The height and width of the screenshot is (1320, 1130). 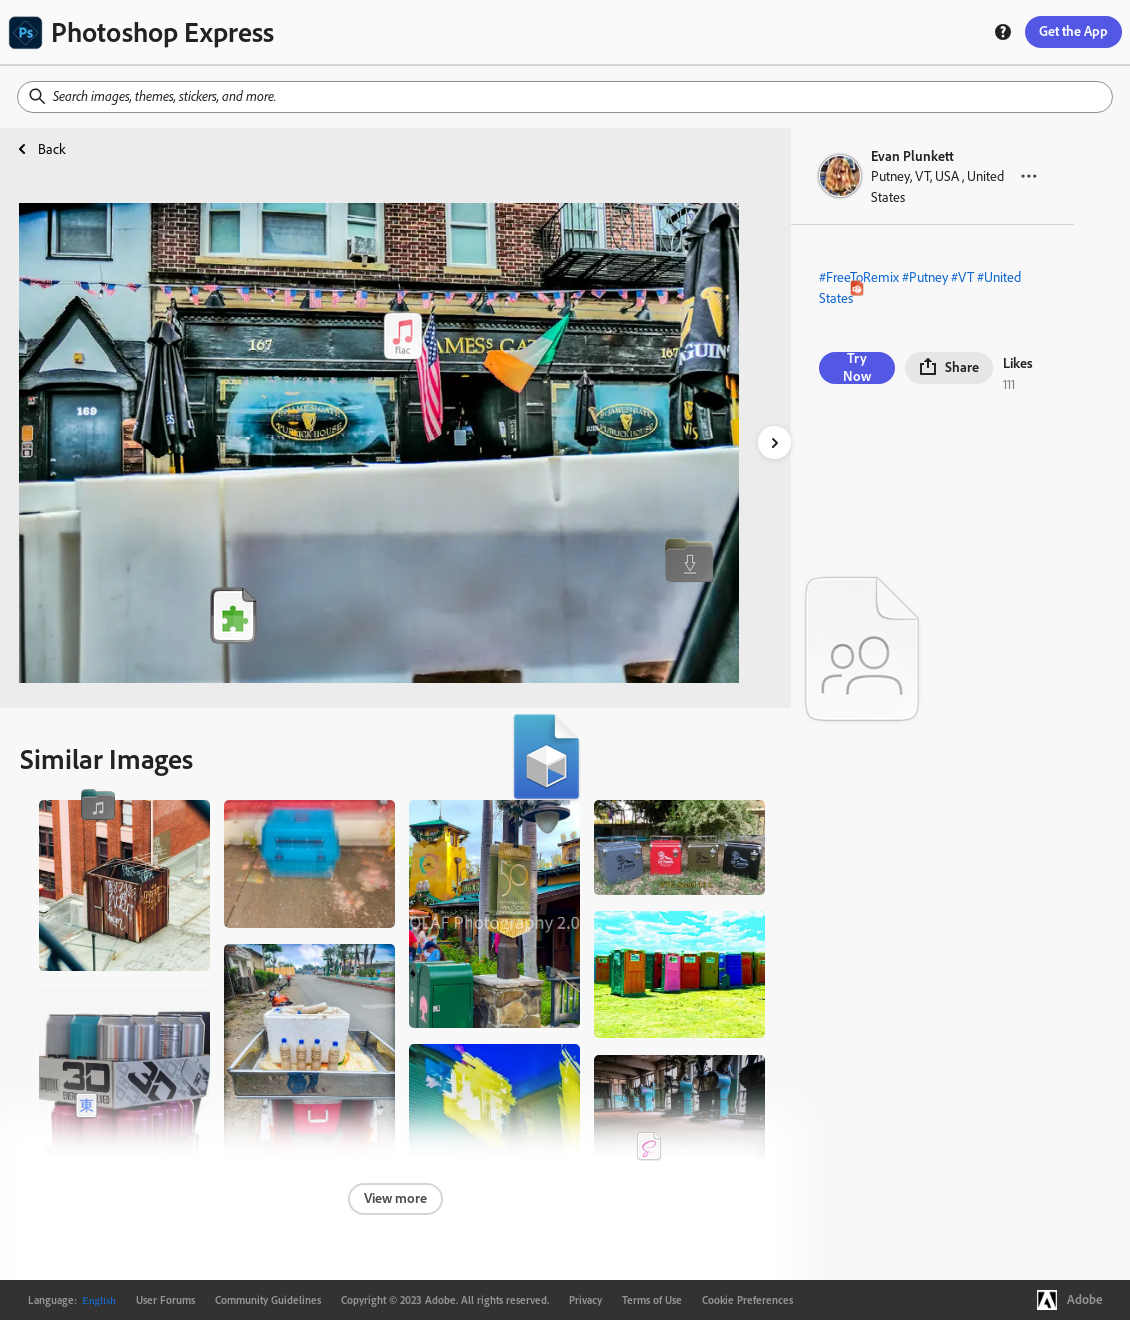 I want to click on flatpak application reference file, so click(x=546, y=756).